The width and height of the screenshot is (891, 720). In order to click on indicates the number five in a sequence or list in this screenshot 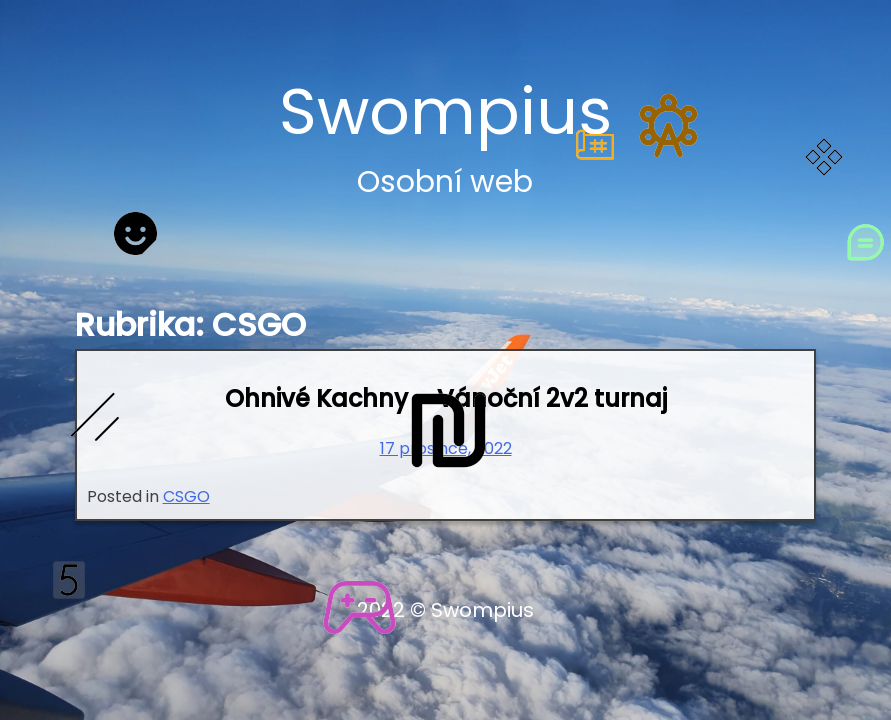, I will do `click(69, 580)`.